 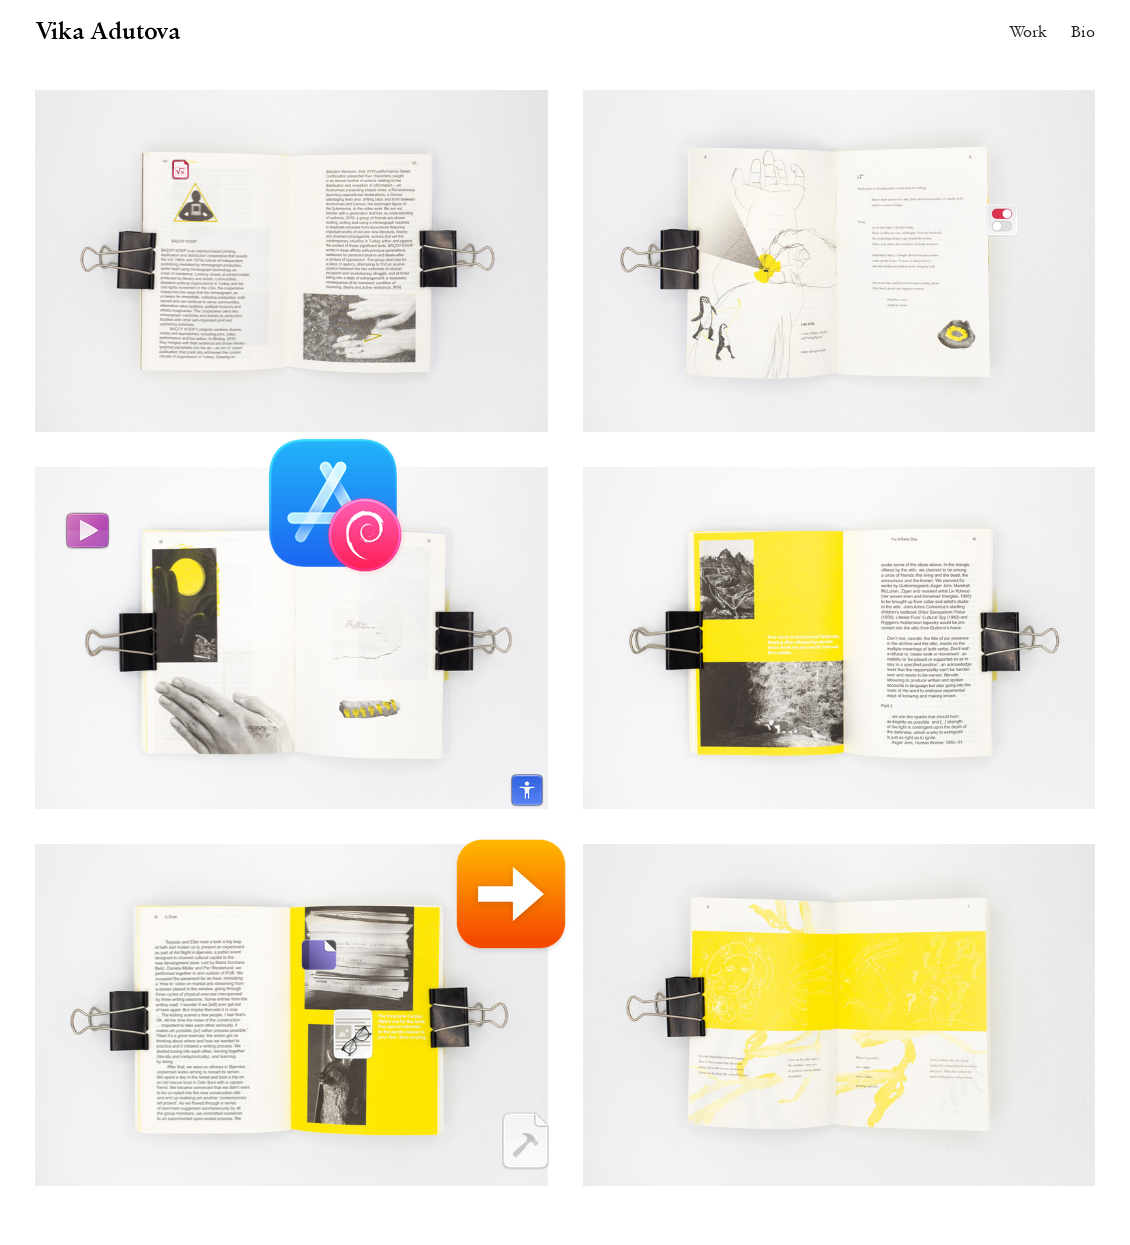 What do you see at coordinates (353, 1034) in the screenshot?
I see `open the documents app` at bounding box center [353, 1034].